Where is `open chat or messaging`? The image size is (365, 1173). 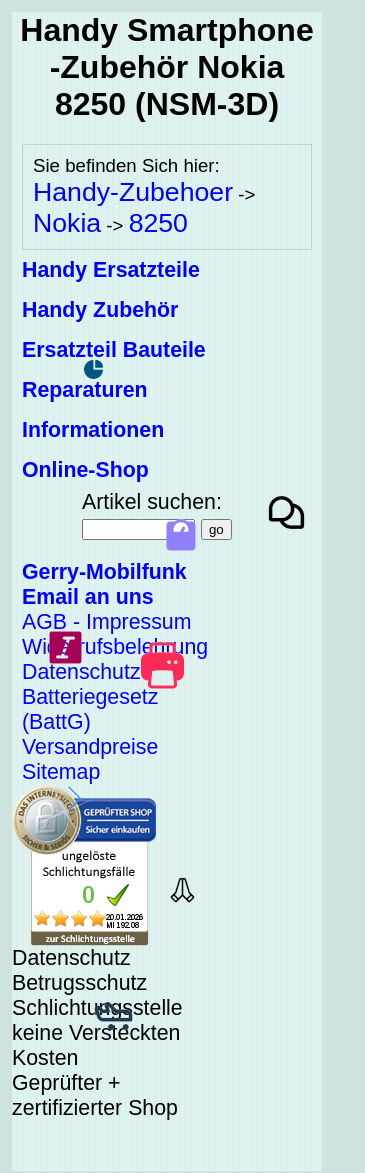
open chat or messaging is located at coordinates (286, 512).